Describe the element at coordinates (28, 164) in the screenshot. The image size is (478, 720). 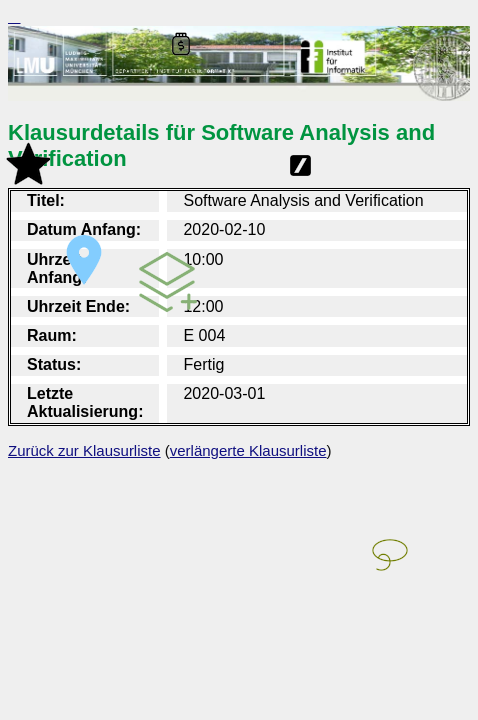
I see `add item to favorites` at that location.